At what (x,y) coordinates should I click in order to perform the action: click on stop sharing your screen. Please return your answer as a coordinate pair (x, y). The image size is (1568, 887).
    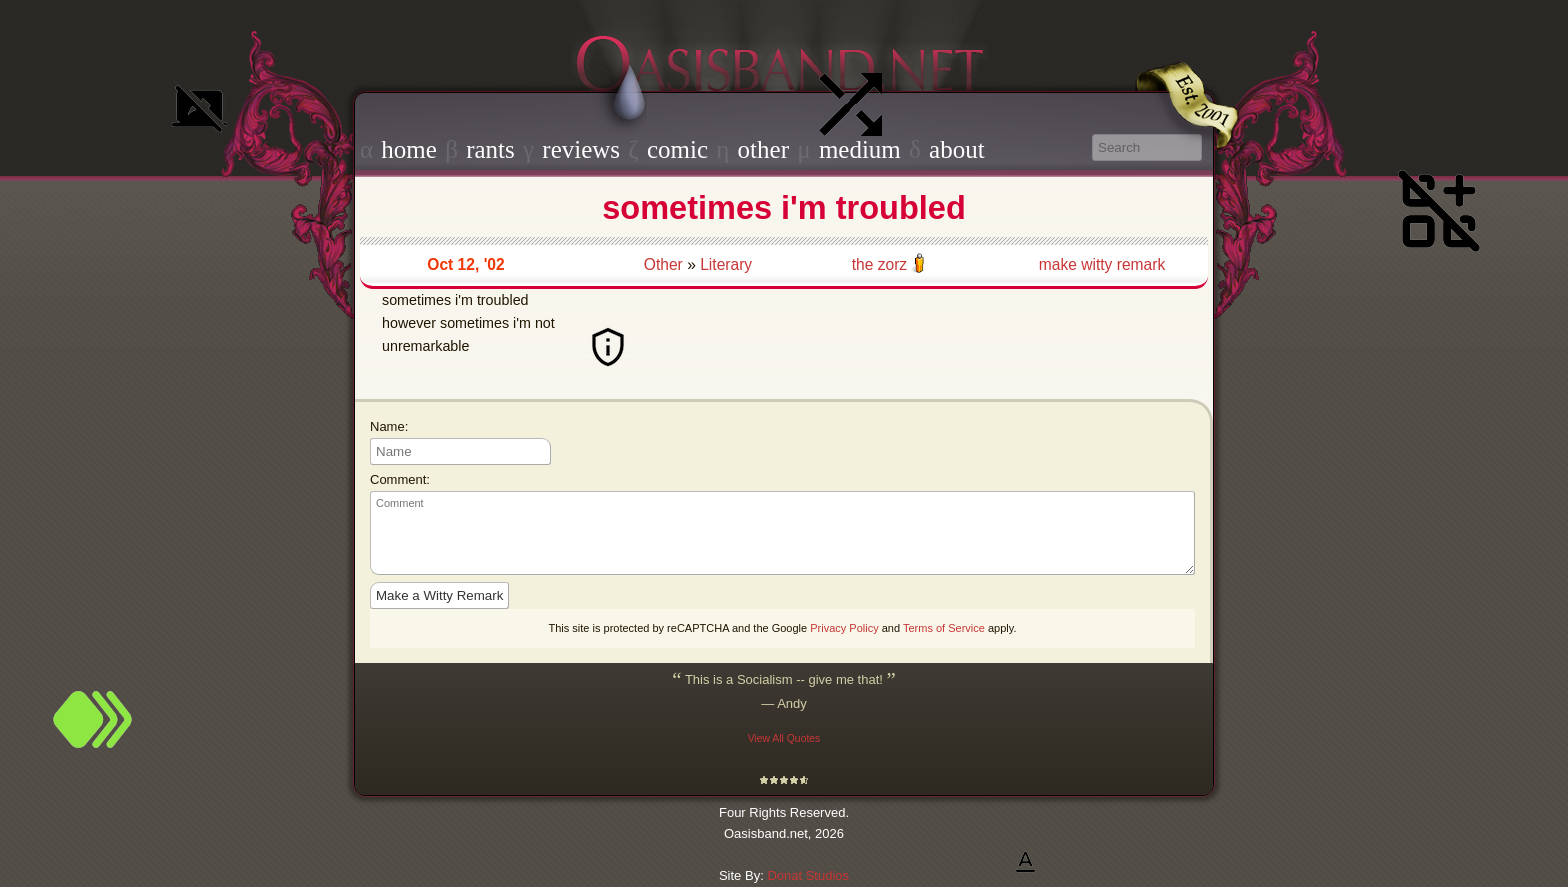
    Looking at the image, I should click on (199, 108).